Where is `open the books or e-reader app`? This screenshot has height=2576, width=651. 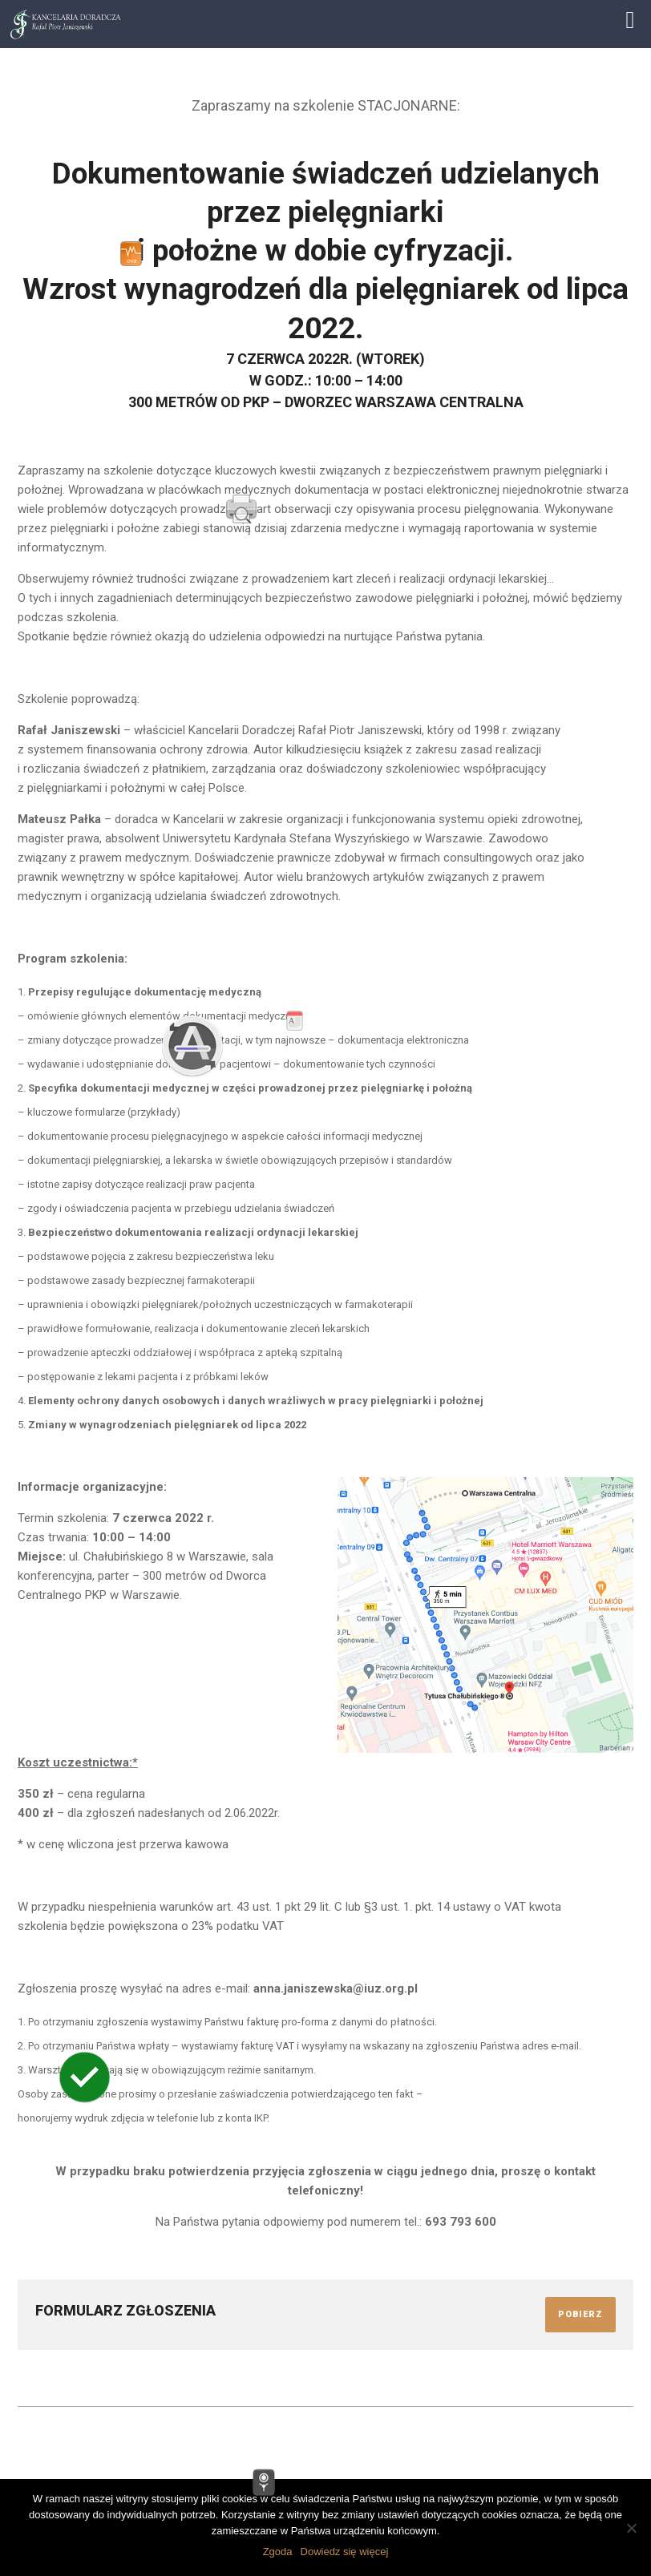 open the books or e-reader app is located at coordinates (294, 1020).